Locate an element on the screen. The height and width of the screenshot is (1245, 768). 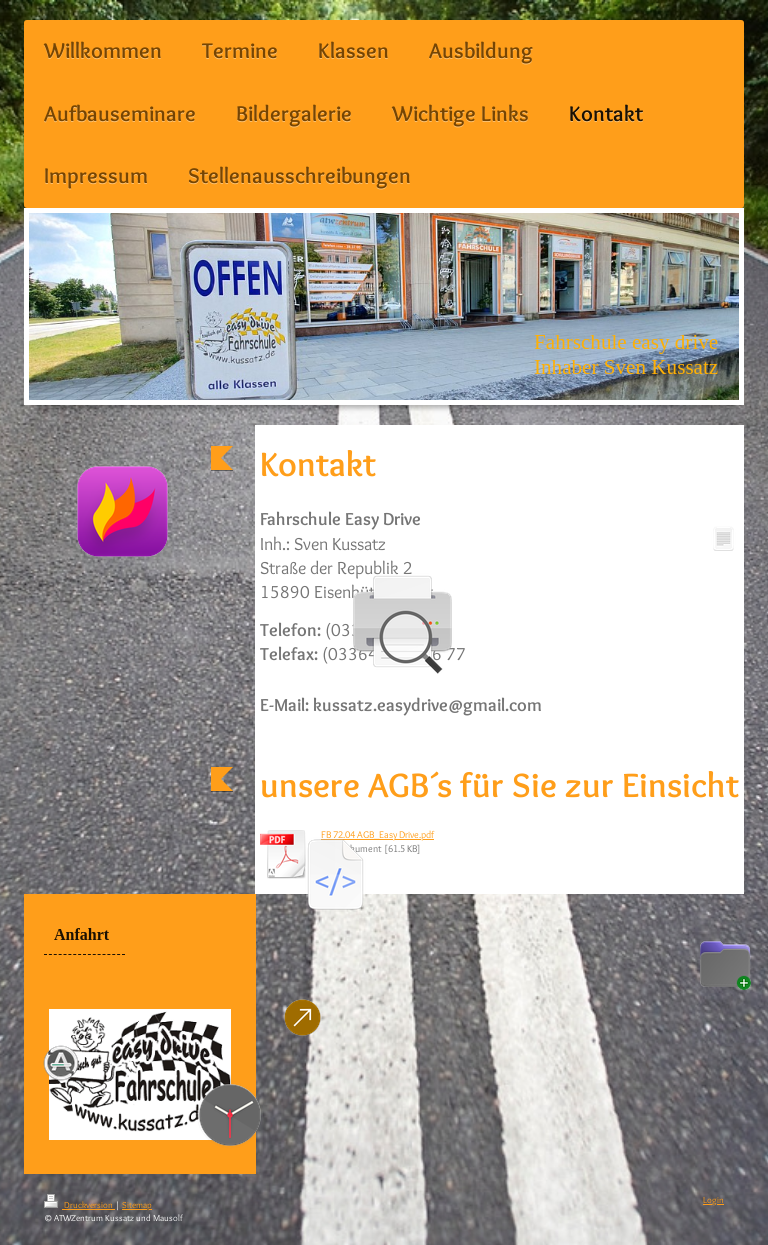
open flameshot screenshot tool is located at coordinates (122, 511).